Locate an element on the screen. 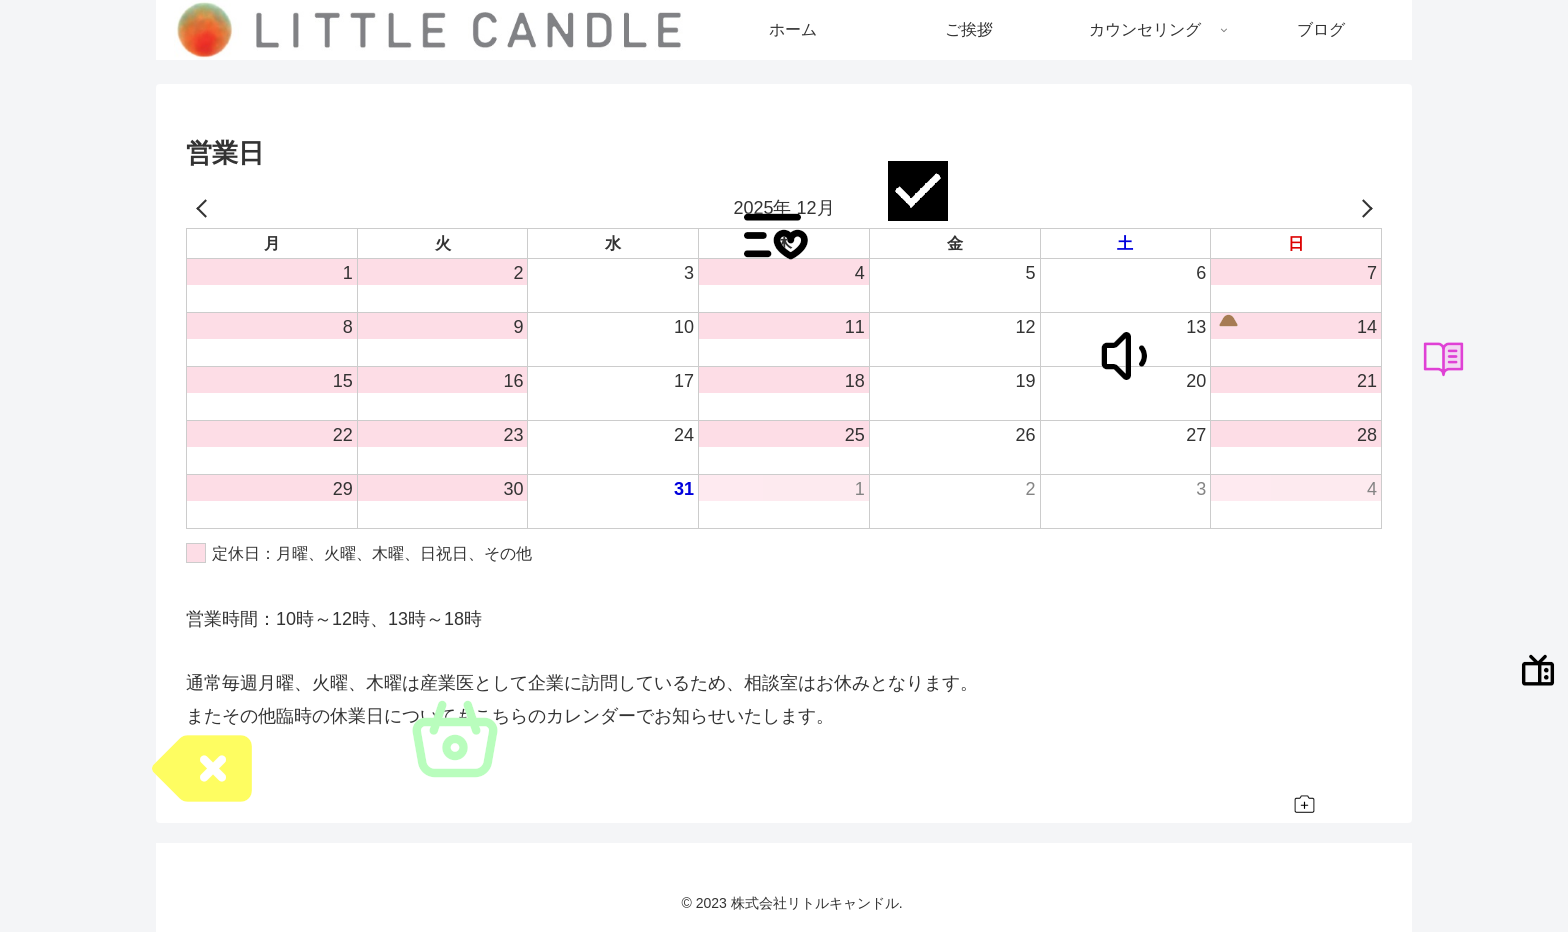 This screenshot has height=932, width=1568. open reading mode or e-reader is located at coordinates (1443, 356).